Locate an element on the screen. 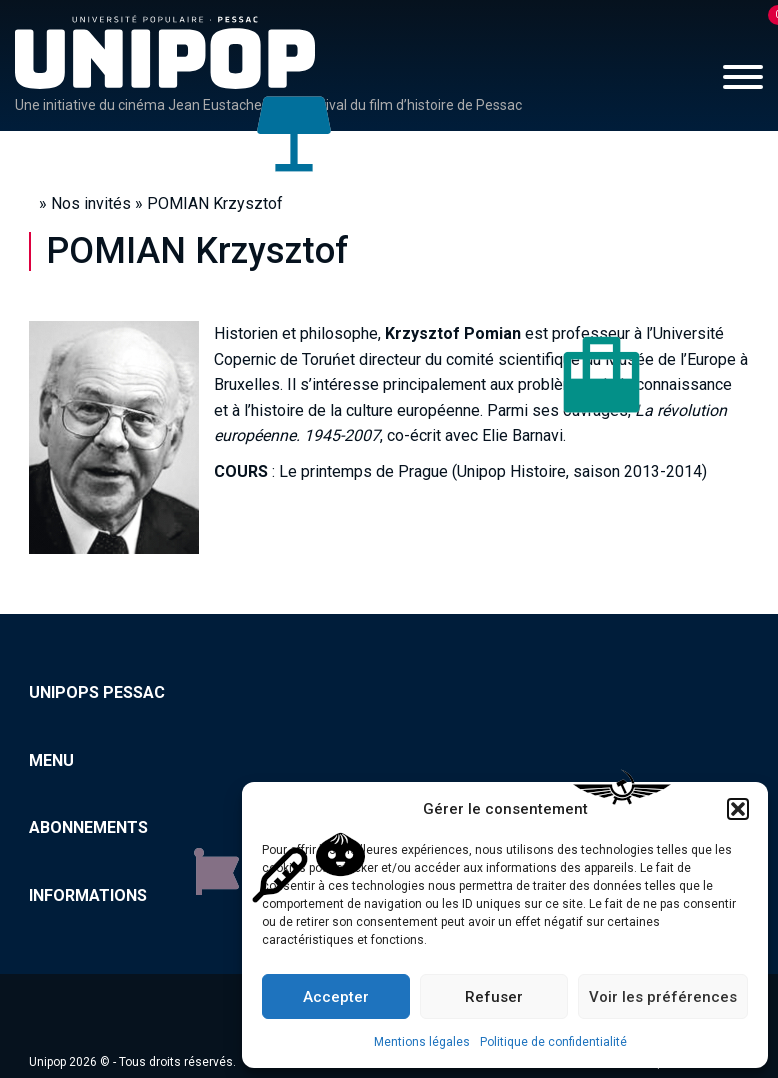 The height and width of the screenshot is (1078, 778). check temperature or health readings is located at coordinates (279, 875).